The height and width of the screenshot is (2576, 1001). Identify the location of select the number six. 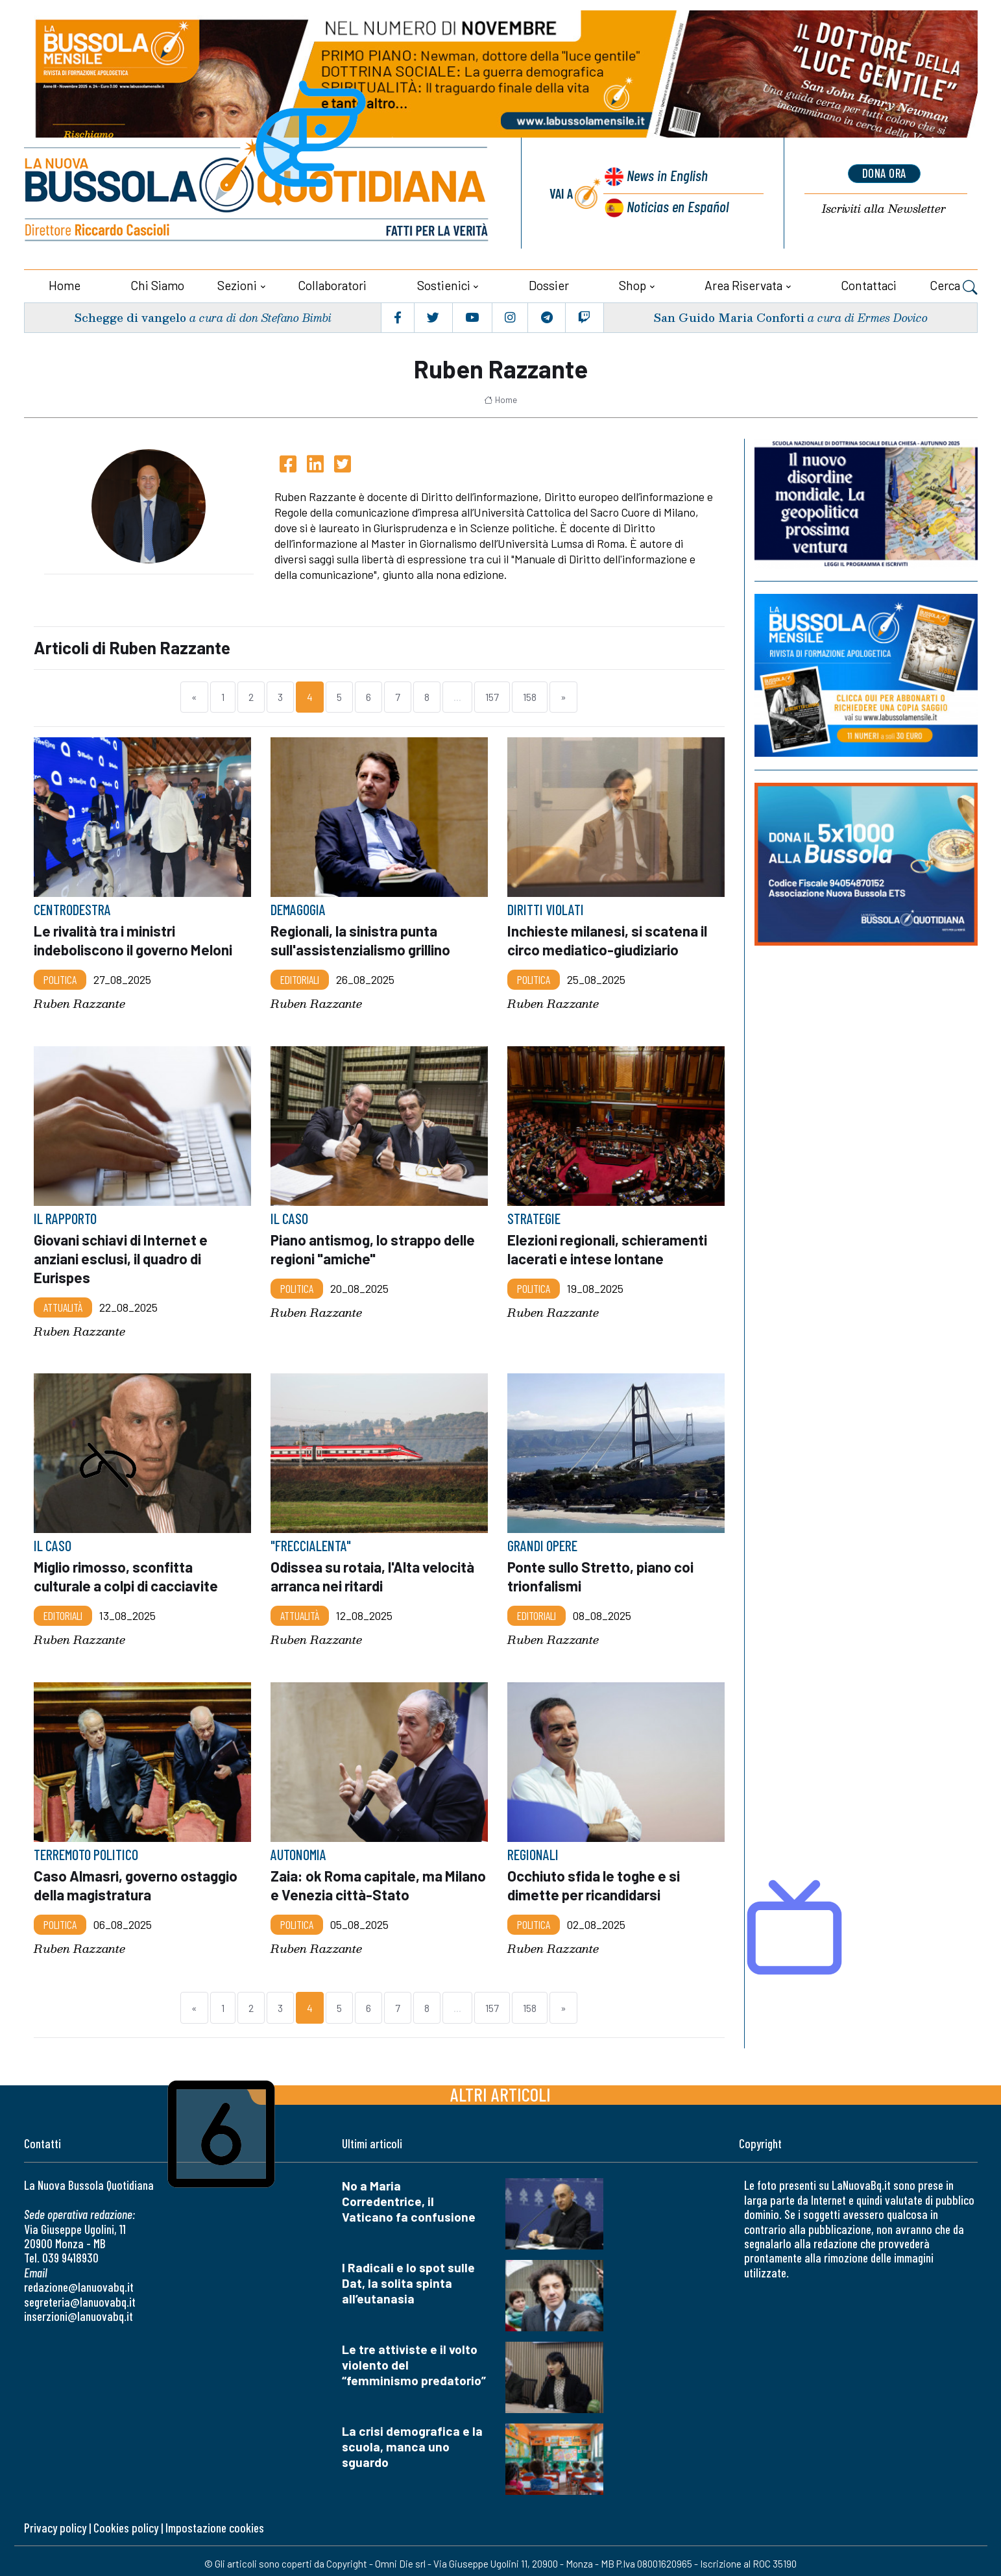
(221, 2134).